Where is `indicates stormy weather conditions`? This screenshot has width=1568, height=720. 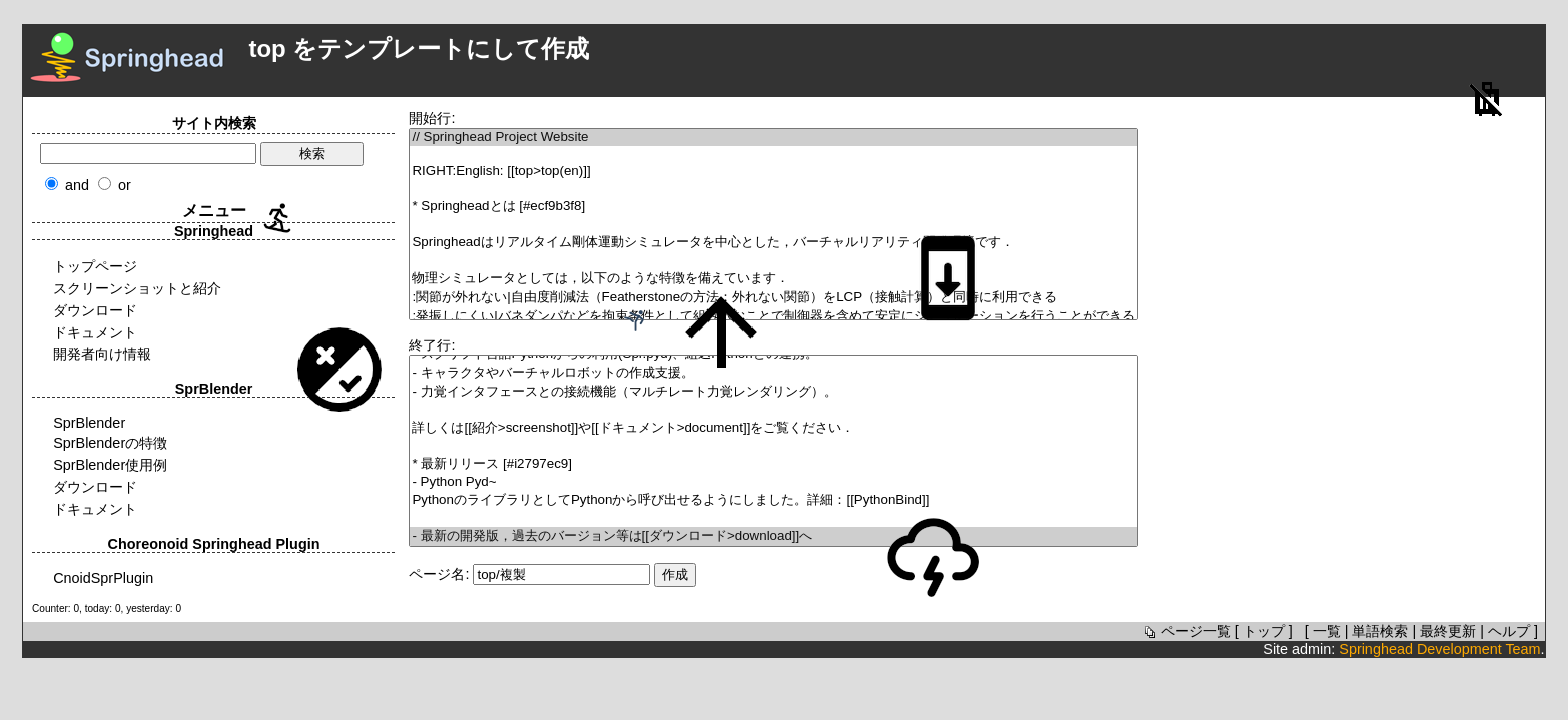 indicates stormy weather conditions is located at coordinates (931, 551).